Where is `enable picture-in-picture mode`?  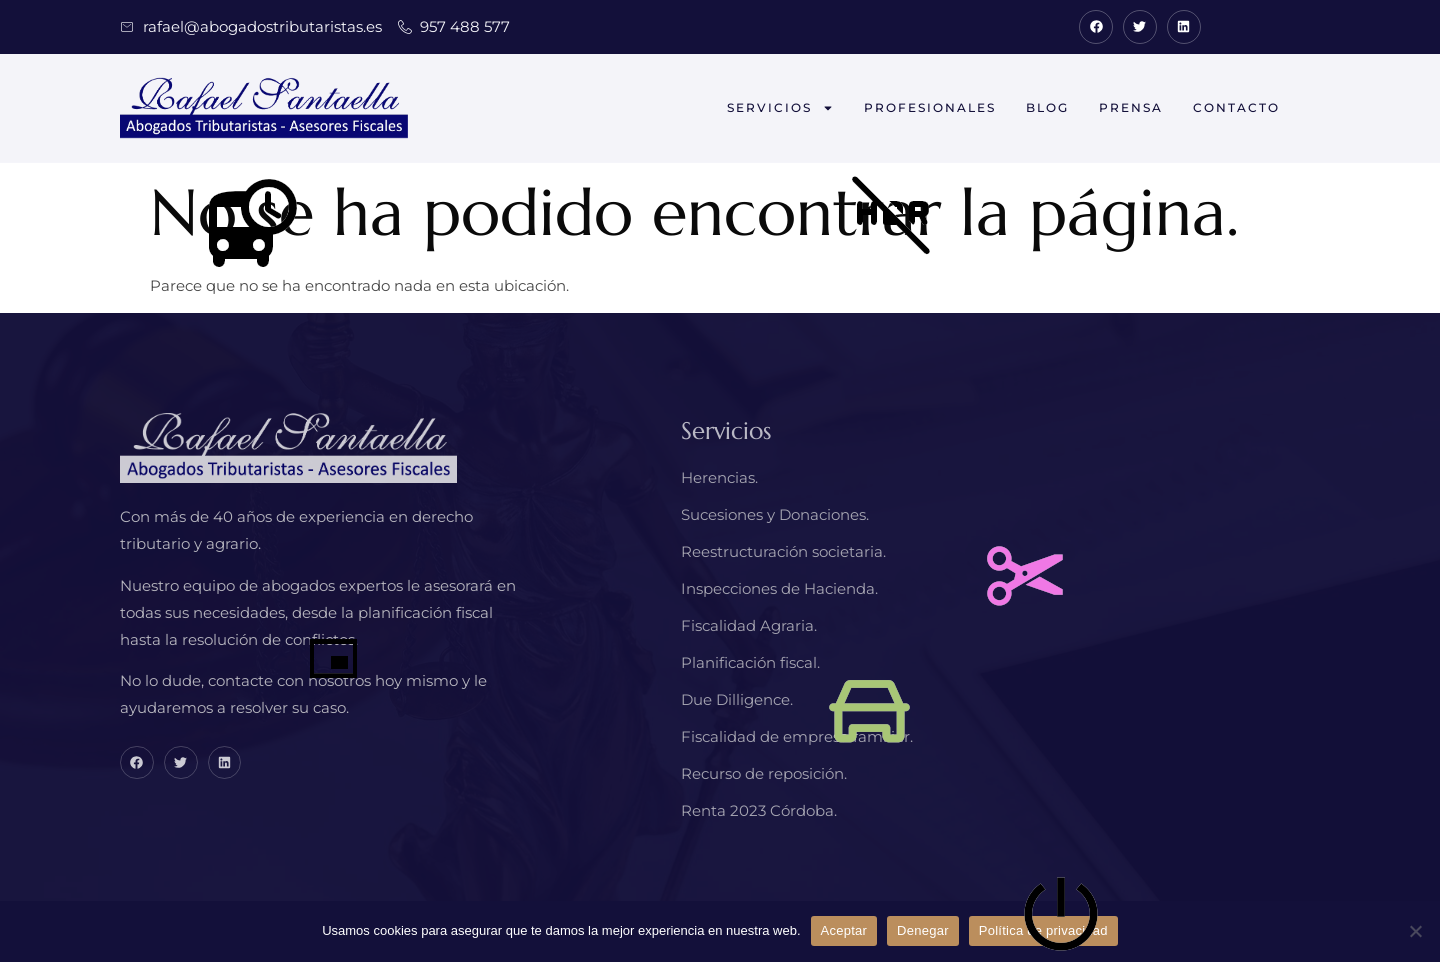
enable picture-in-picture mode is located at coordinates (333, 658).